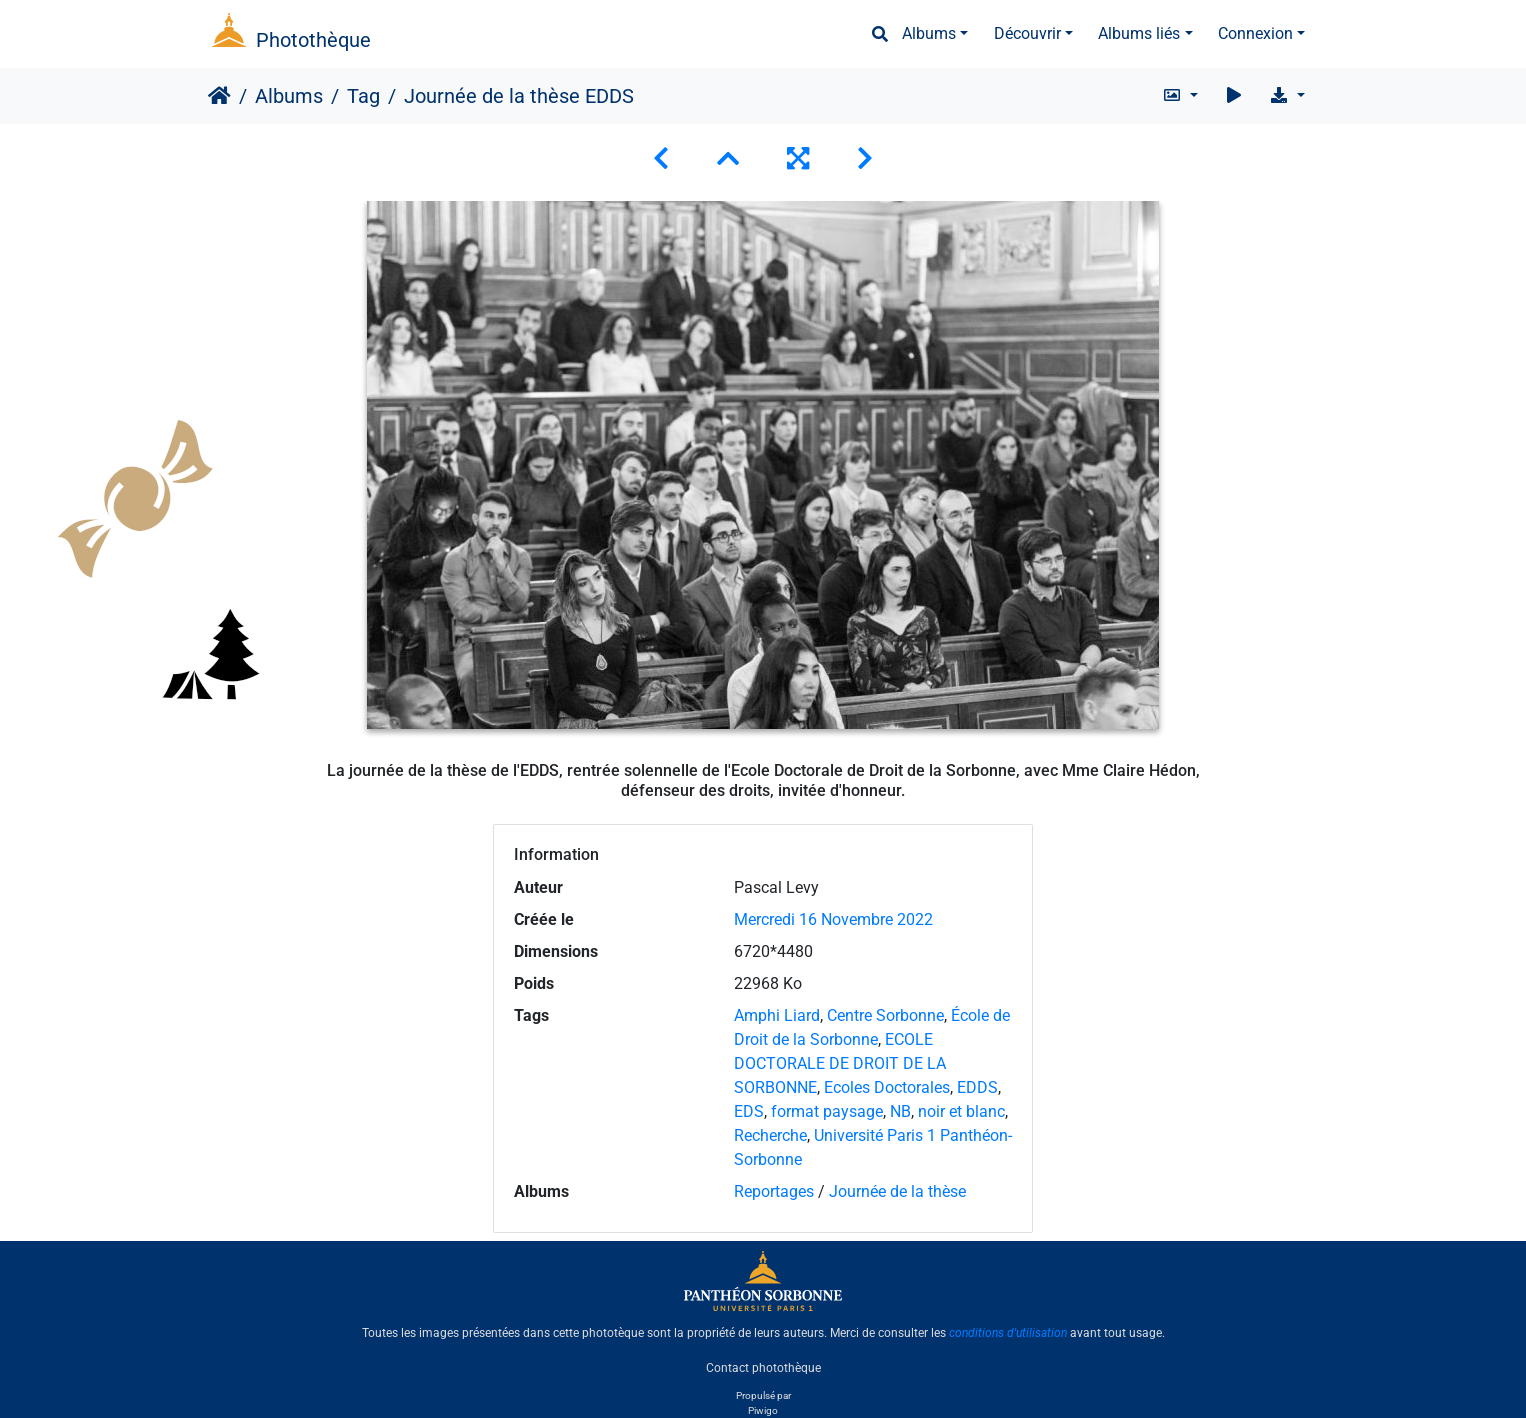 This screenshot has height=1418, width=1526. What do you see at coordinates (211, 654) in the screenshot?
I see `set up camp in a forest area` at bounding box center [211, 654].